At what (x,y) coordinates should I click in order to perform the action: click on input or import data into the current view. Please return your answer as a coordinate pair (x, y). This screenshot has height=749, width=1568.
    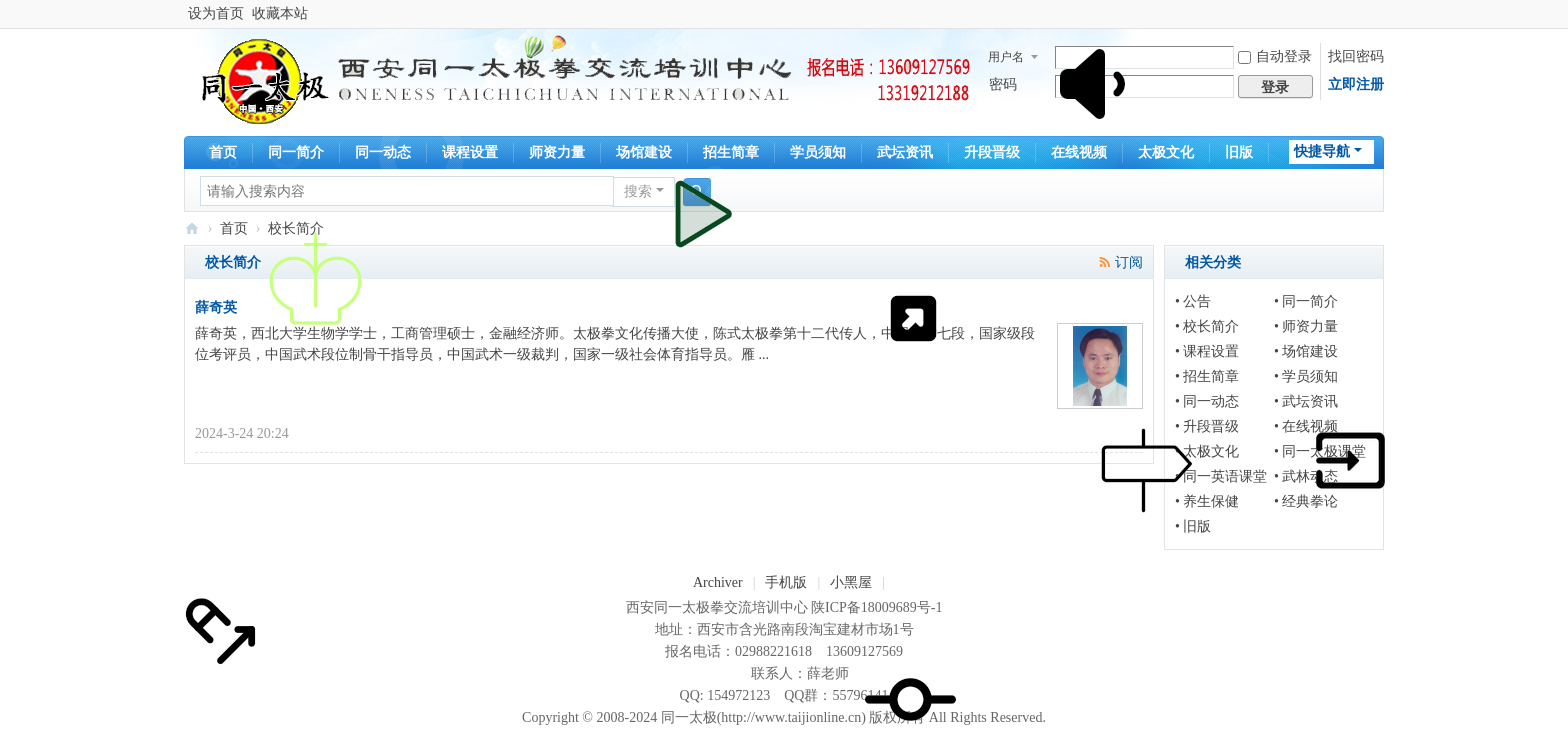
    Looking at the image, I should click on (1350, 460).